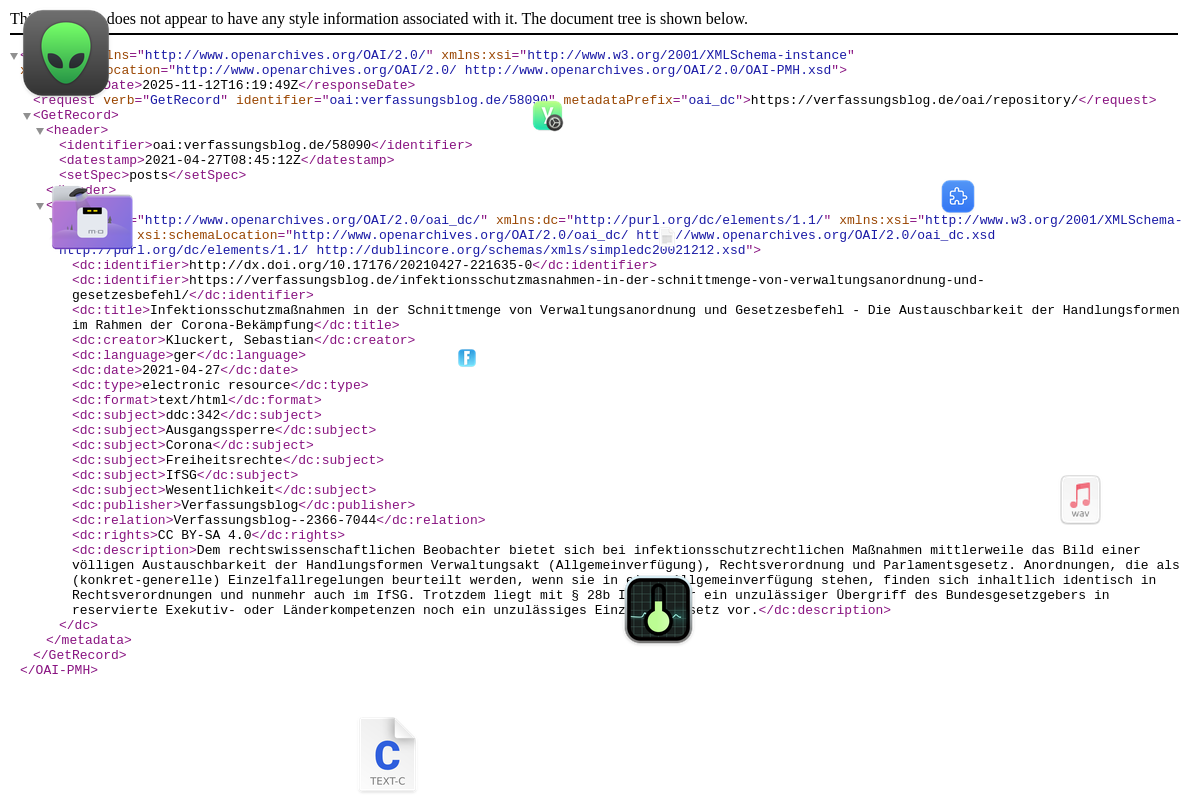 Image resolution: width=1188 pixels, height=804 pixels. What do you see at coordinates (547, 115) in the screenshot?
I see `open yubikey personalization settings` at bounding box center [547, 115].